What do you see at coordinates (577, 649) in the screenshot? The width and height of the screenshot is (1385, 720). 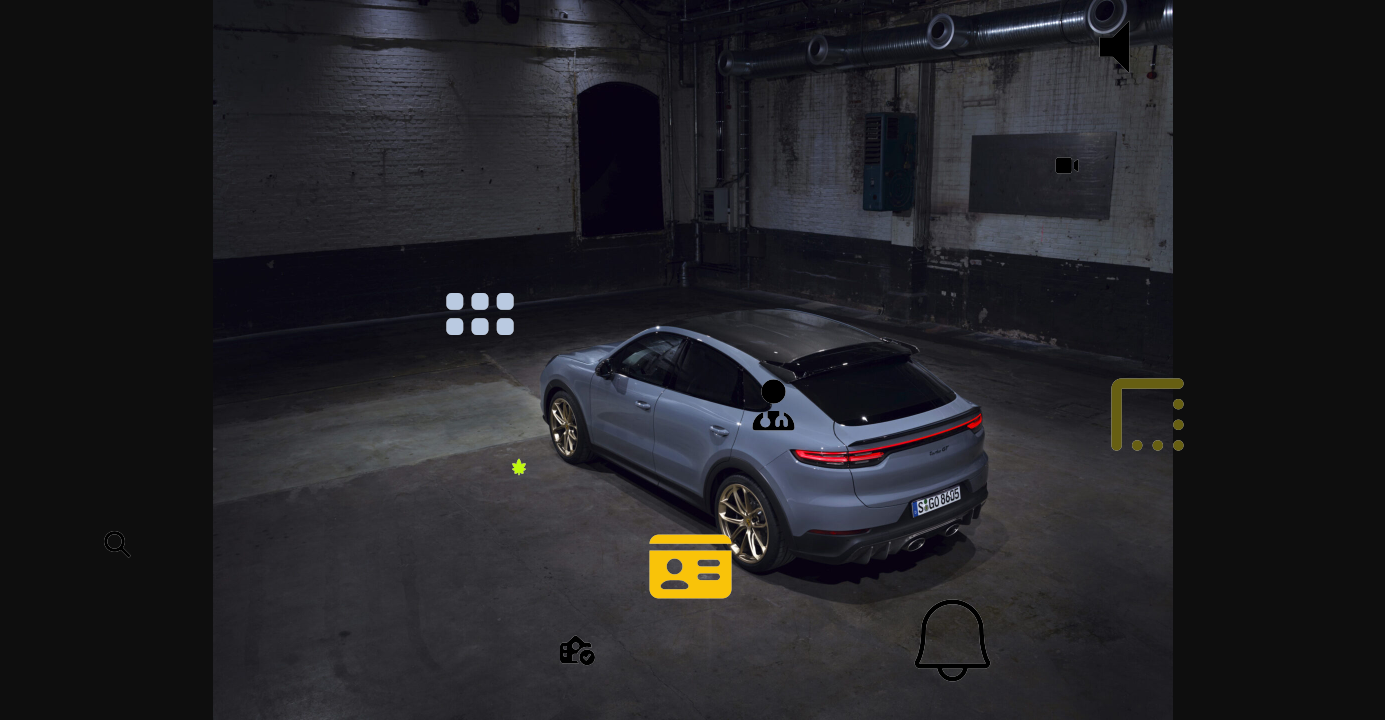 I see `school verification complete` at bounding box center [577, 649].